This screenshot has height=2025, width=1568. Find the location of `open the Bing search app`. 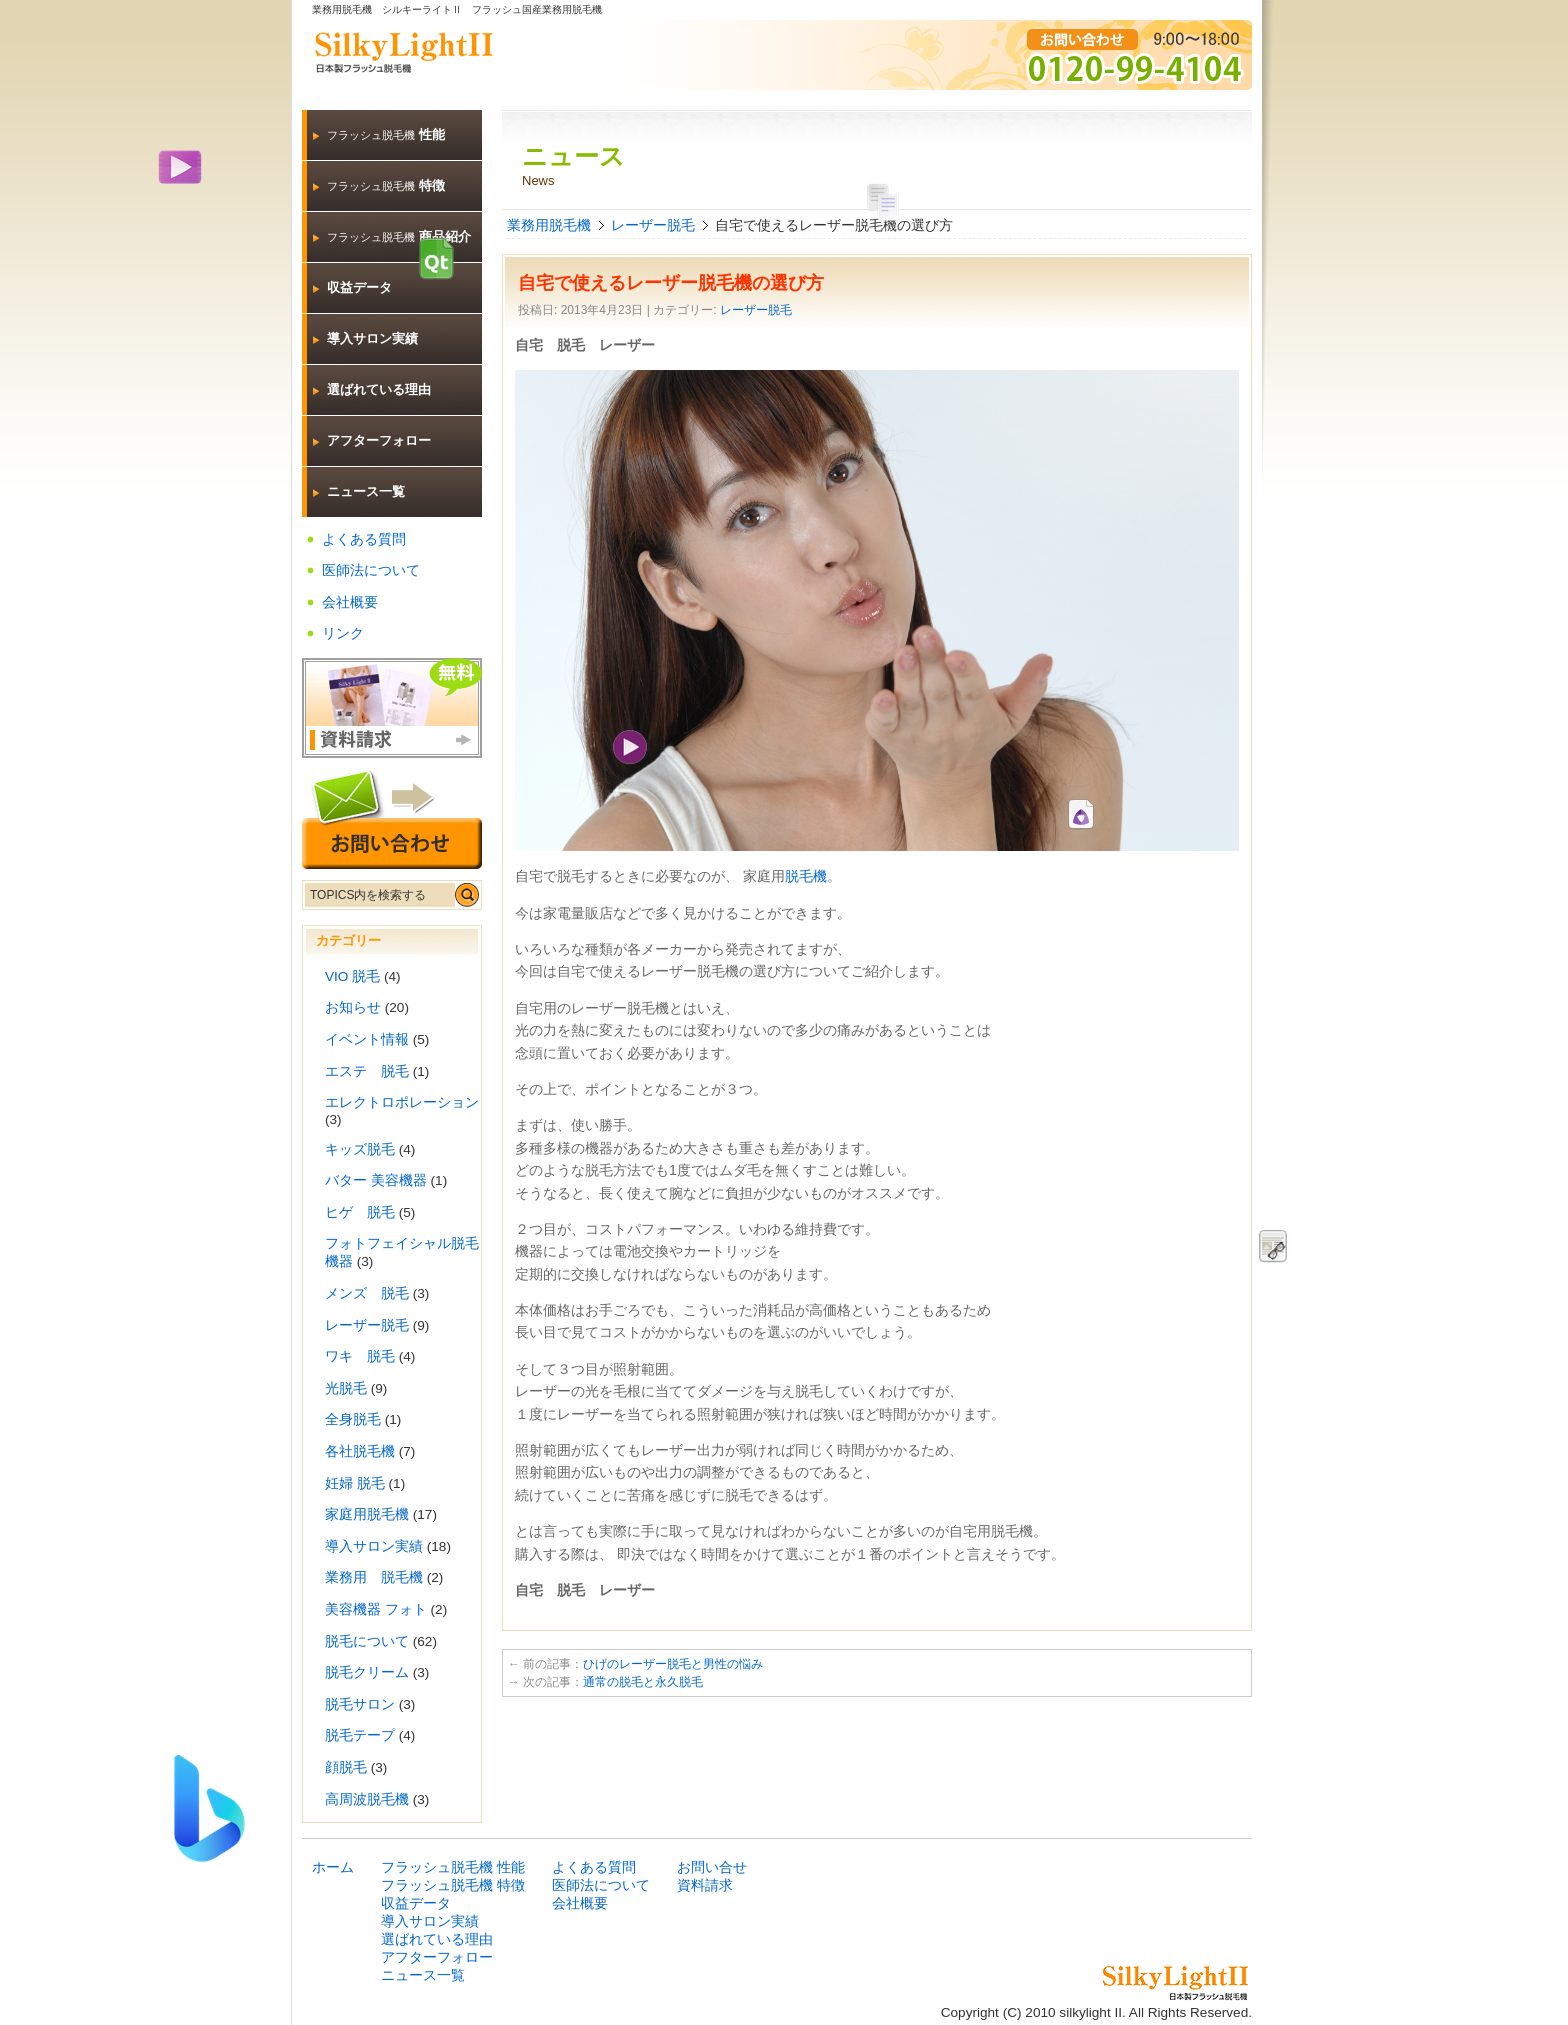

open the Bing search app is located at coordinates (209, 1808).